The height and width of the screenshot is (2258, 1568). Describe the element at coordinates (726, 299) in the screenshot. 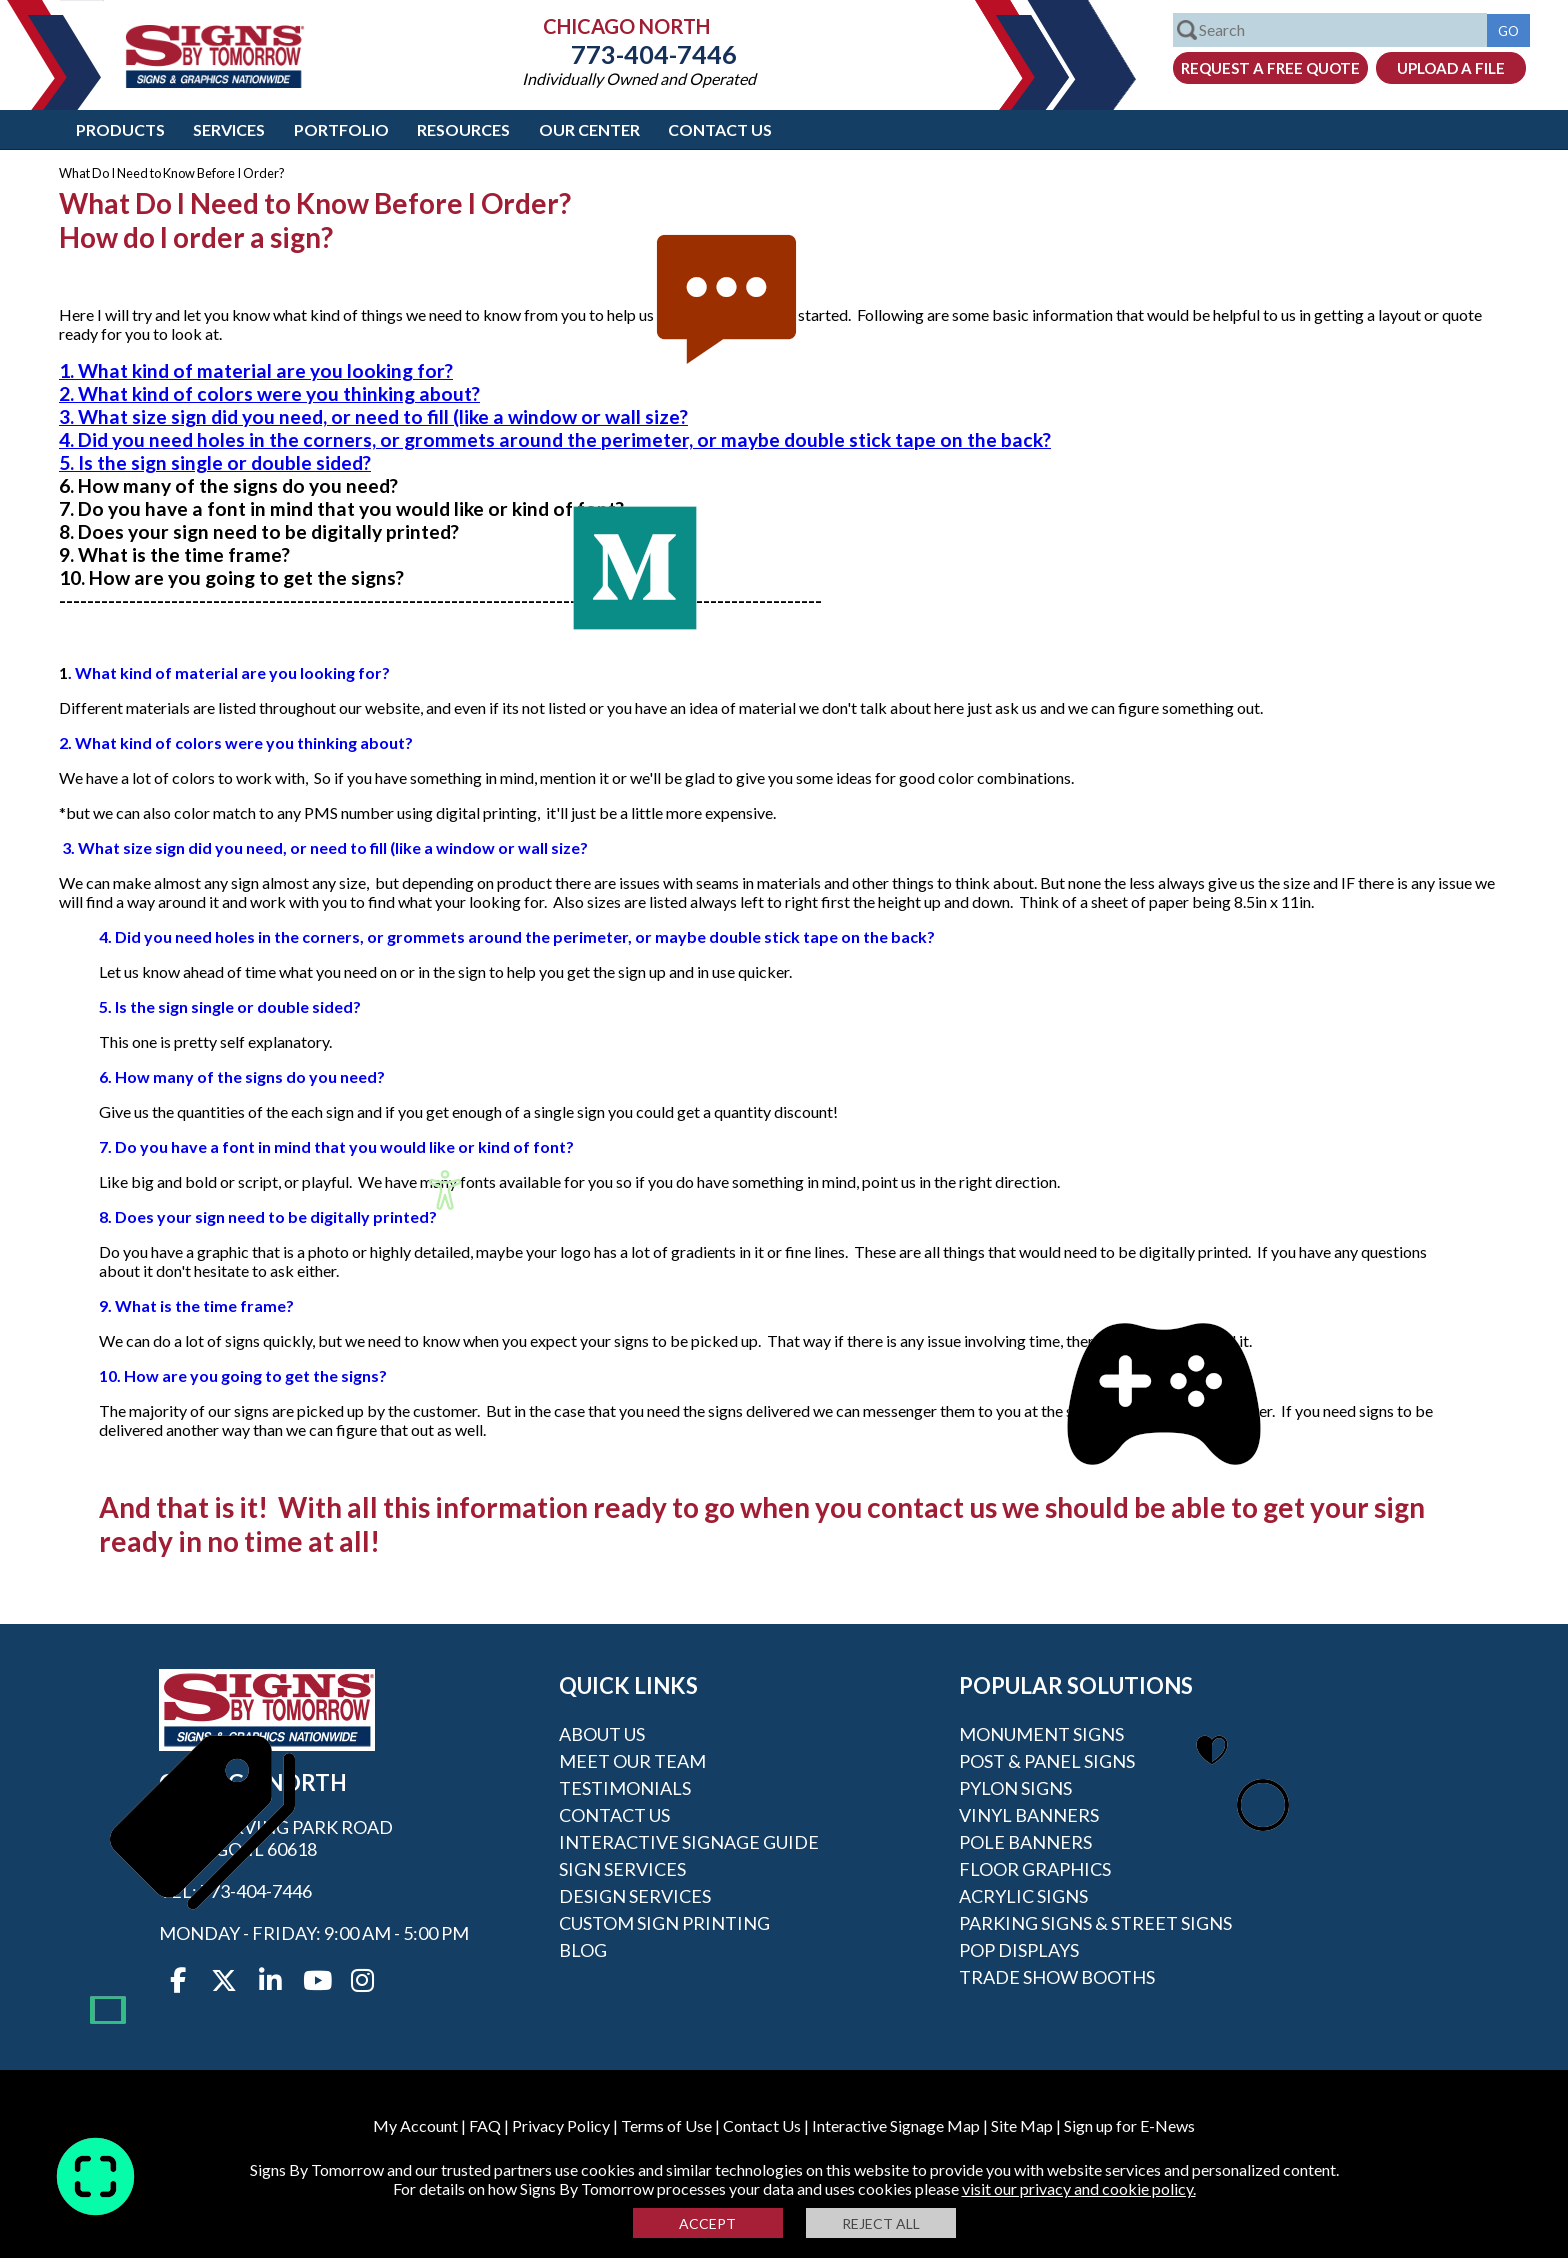

I see `open chat or messaging` at that location.